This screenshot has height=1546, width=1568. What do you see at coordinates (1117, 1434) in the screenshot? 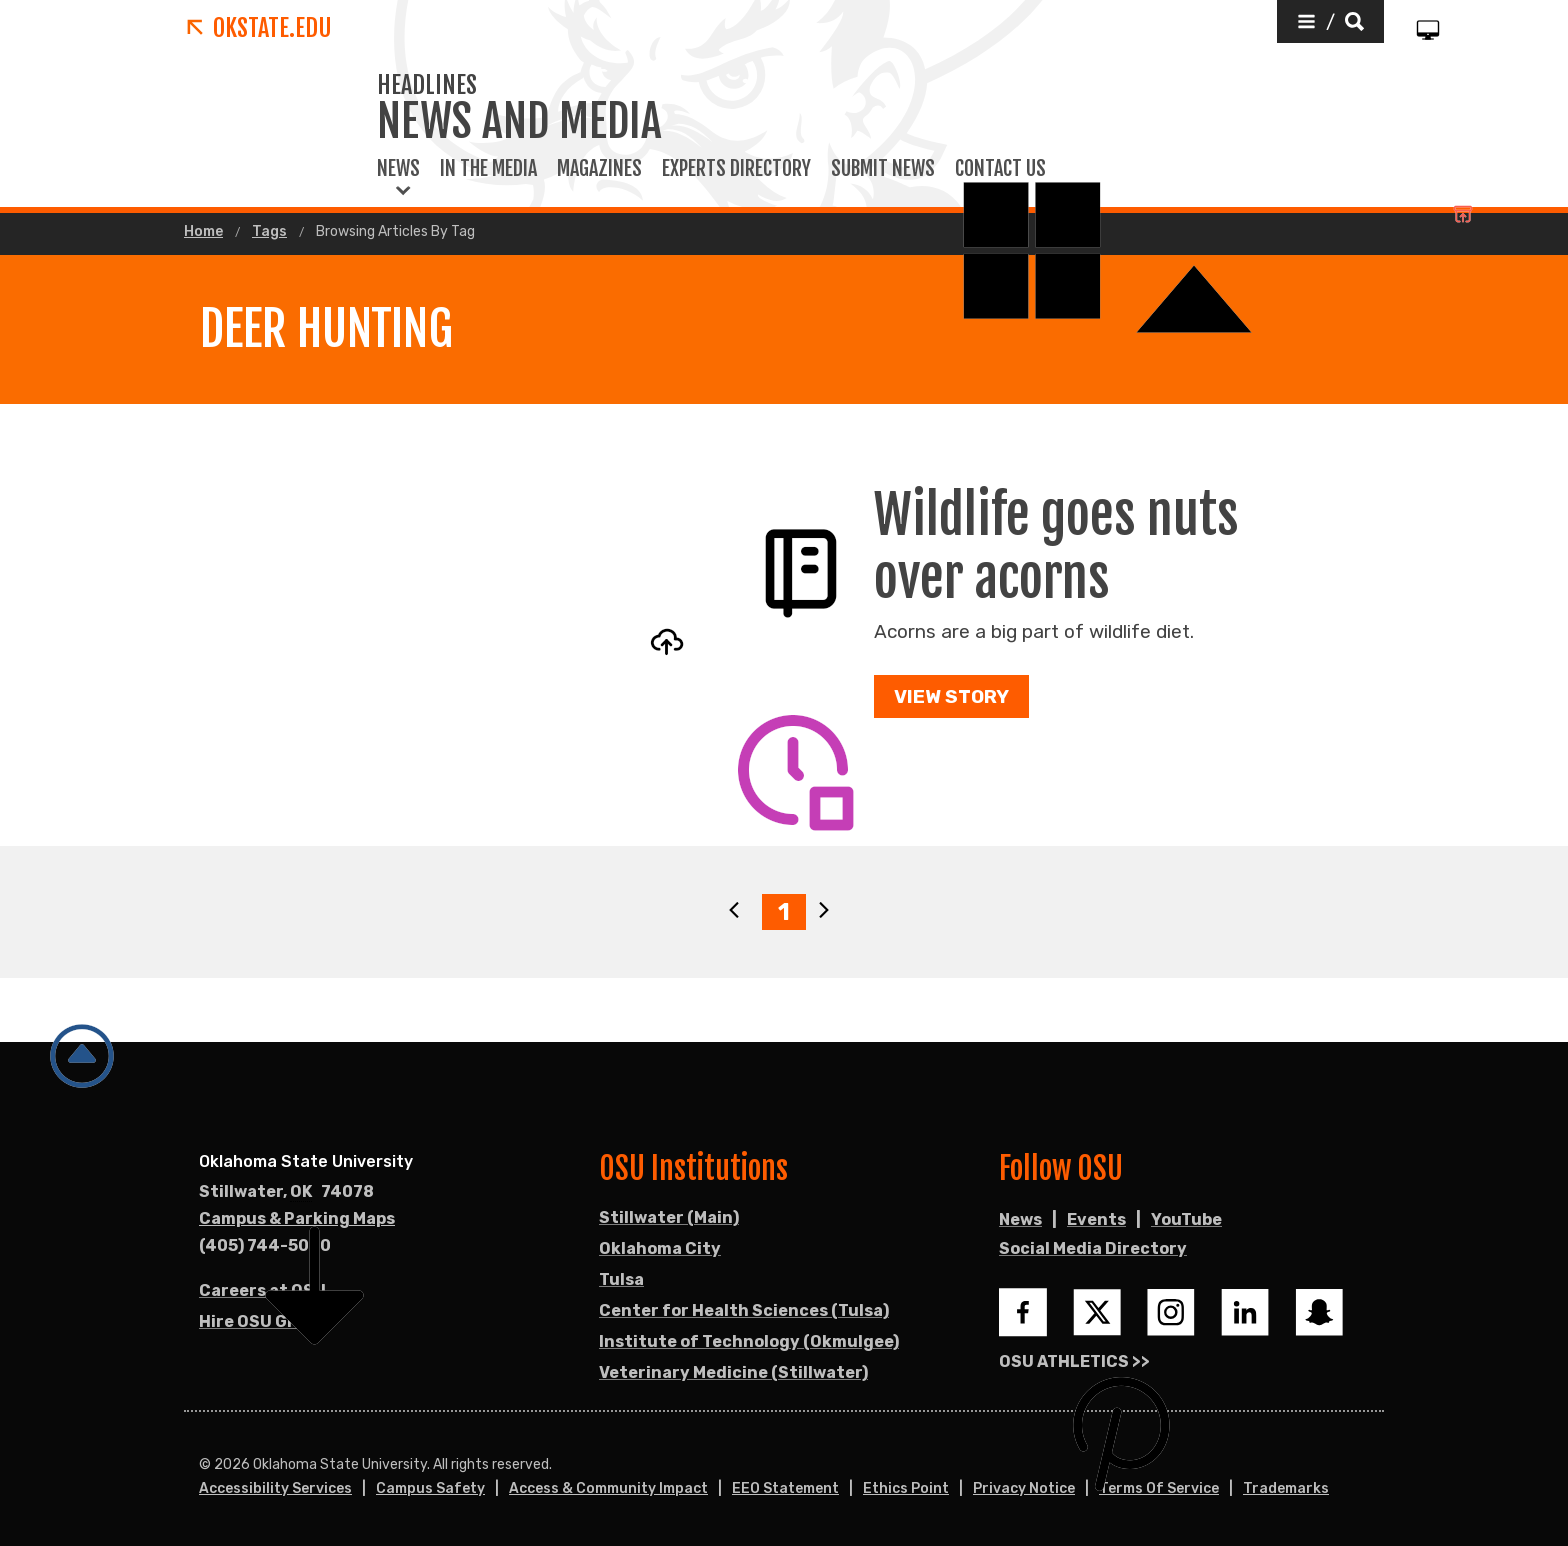
I see `open Pinterest app` at bounding box center [1117, 1434].